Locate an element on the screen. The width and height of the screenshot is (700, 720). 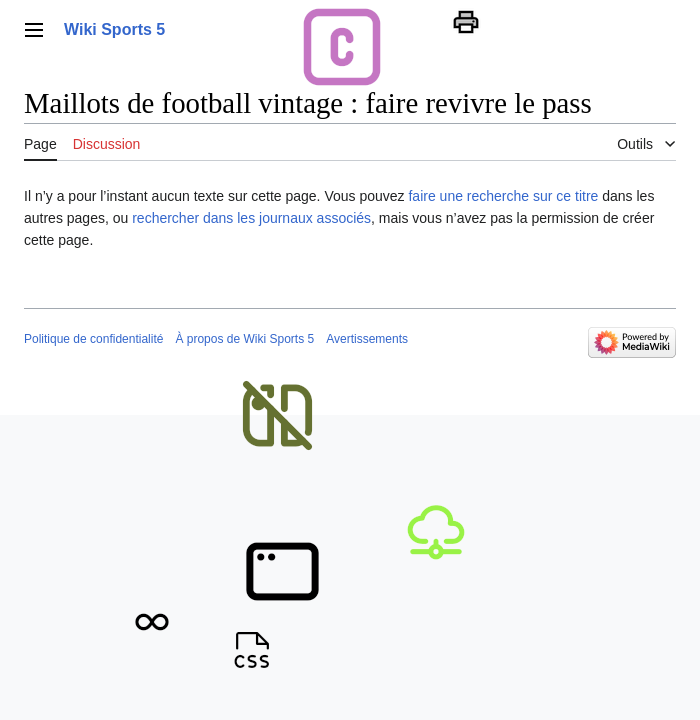
print current document or page is located at coordinates (466, 22).